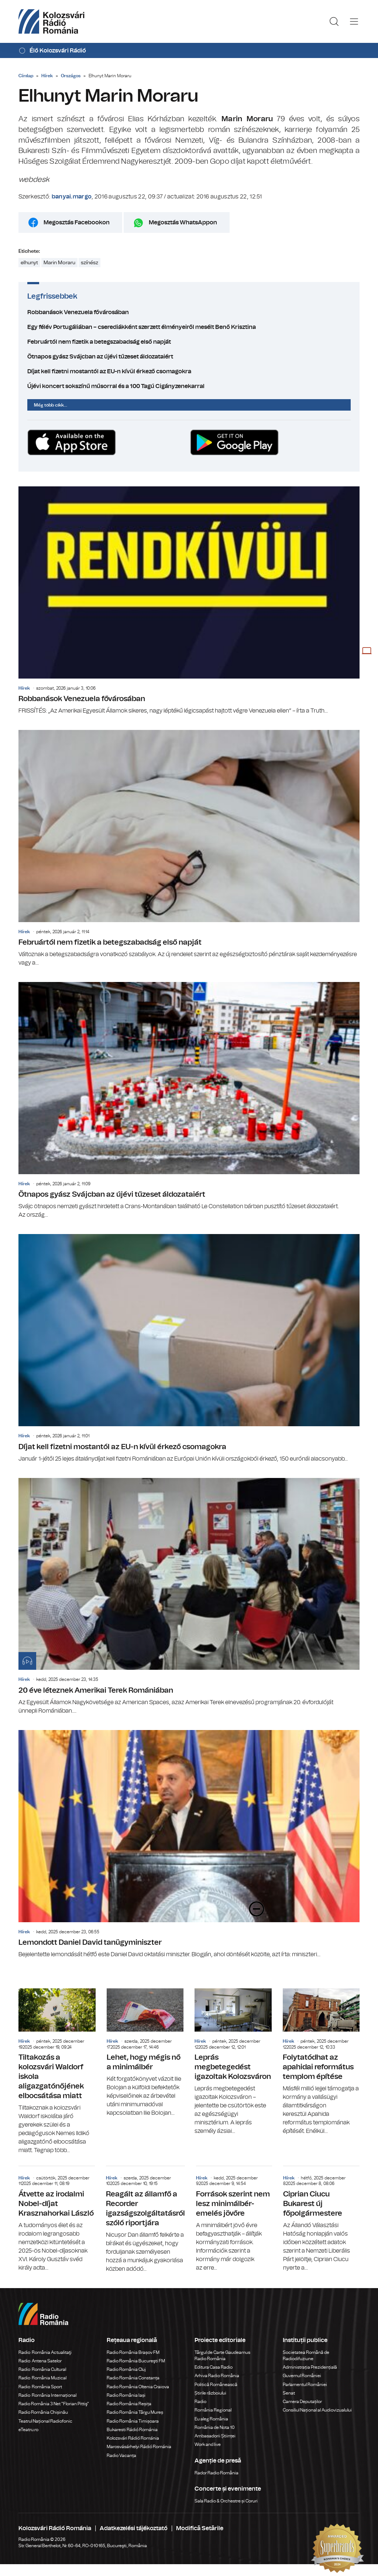 The width and height of the screenshot is (378, 2576). Describe the element at coordinates (257, 1909) in the screenshot. I see `remove an item from a list` at that location.